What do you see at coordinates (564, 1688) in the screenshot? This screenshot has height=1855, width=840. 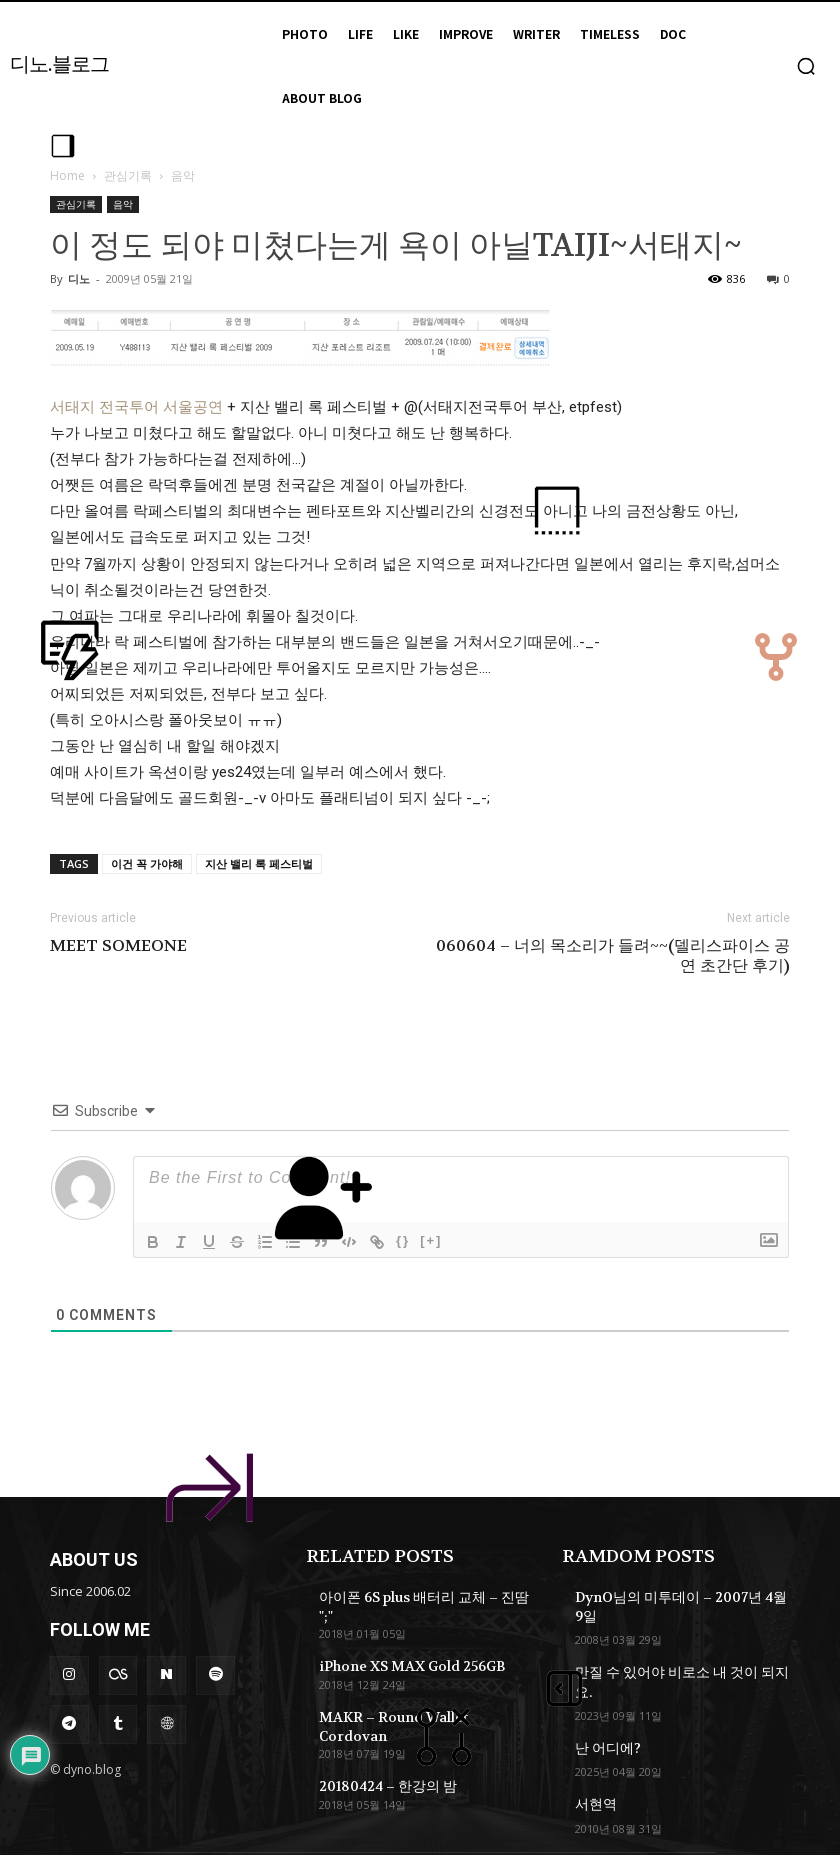 I see `expand the right sidebar panel` at bounding box center [564, 1688].